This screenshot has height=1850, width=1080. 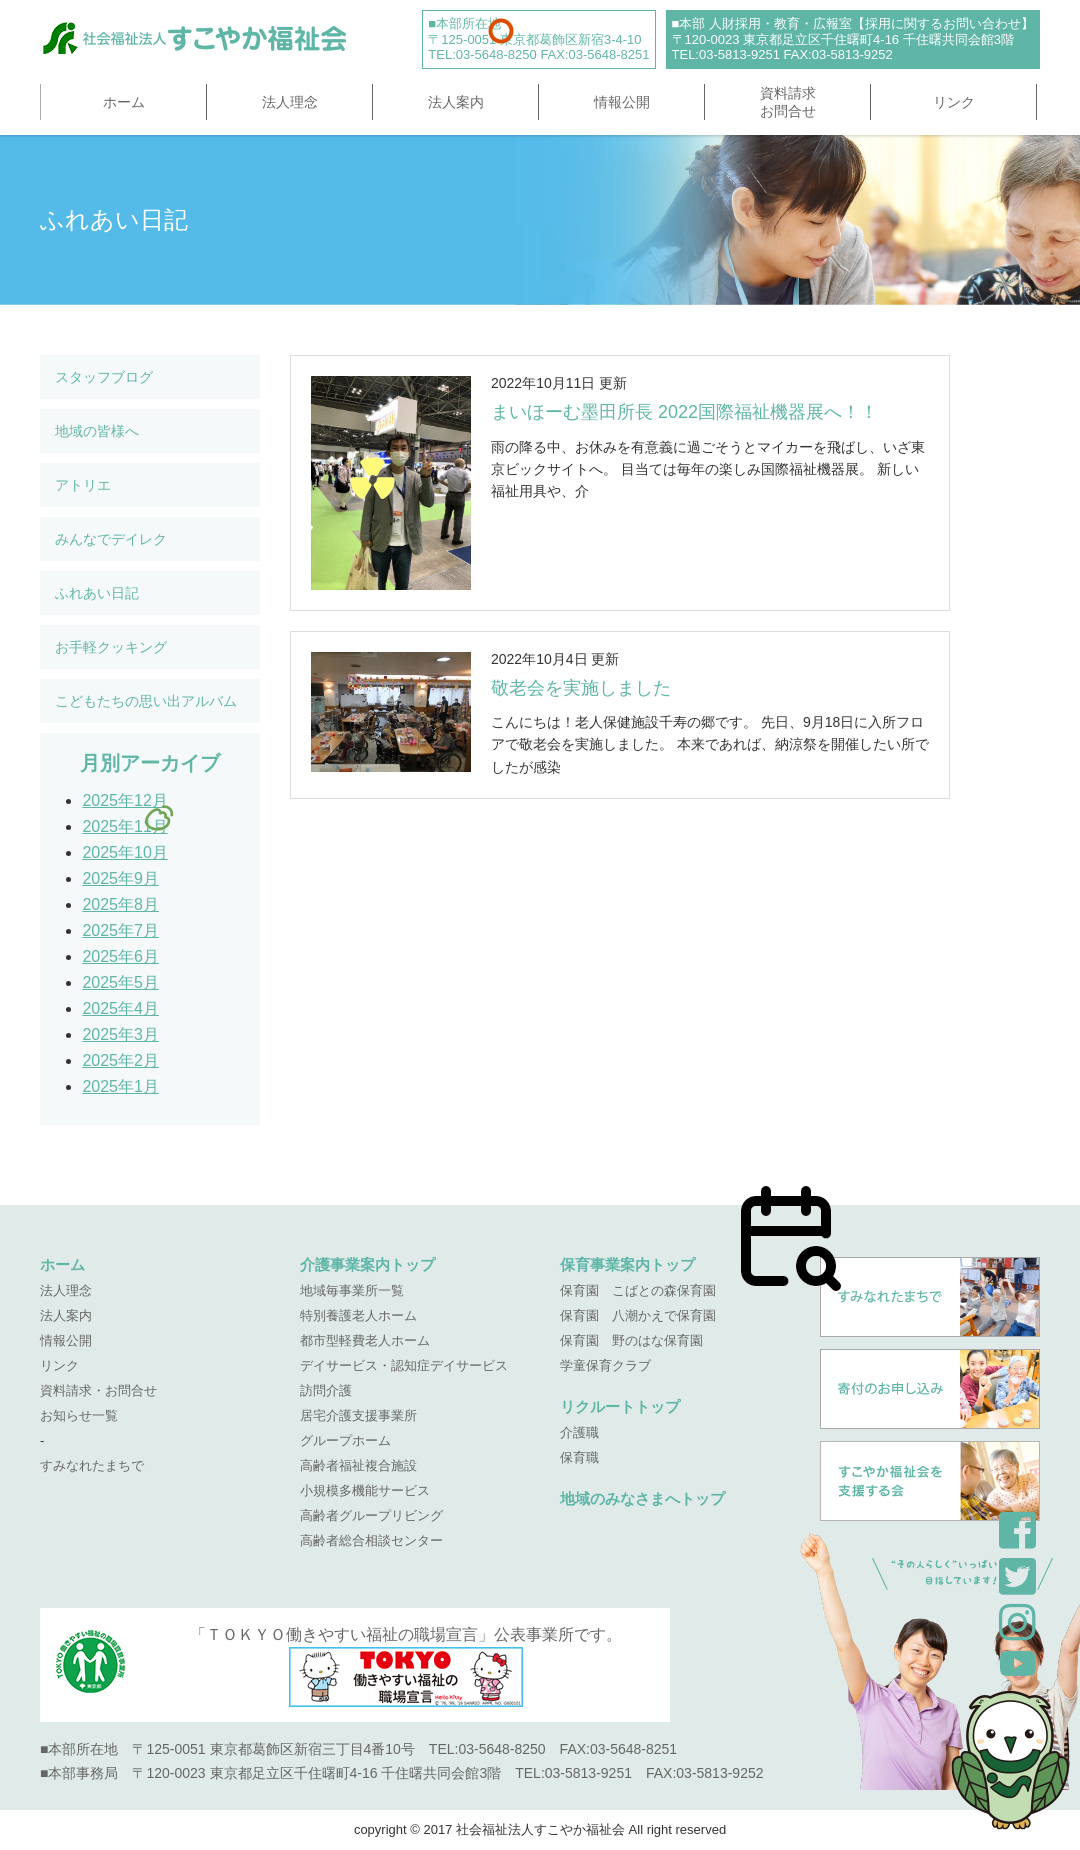 I want to click on search for events or dates in your calendar, so click(x=786, y=1236).